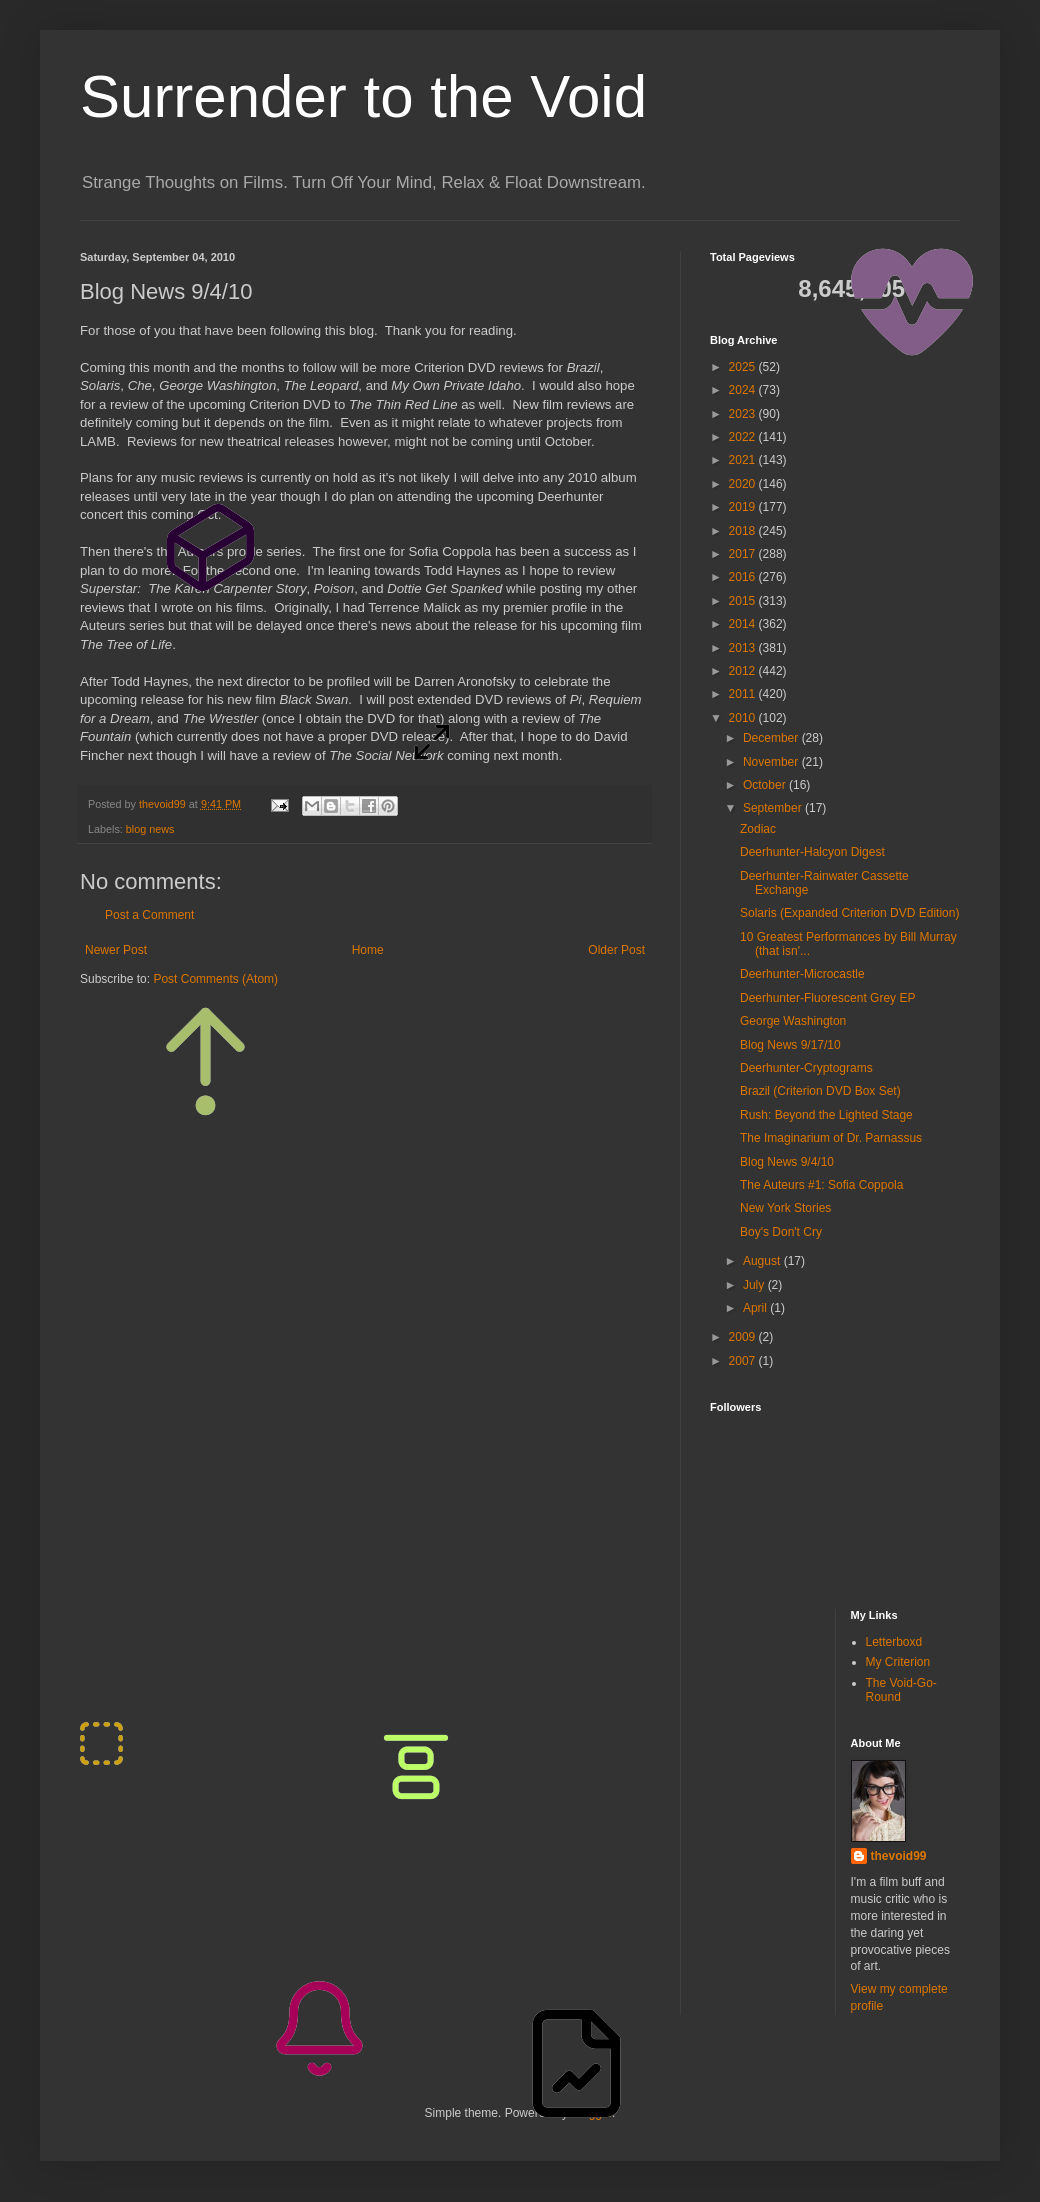  Describe the element at coordinates (101, 1743) in the screenshot. I see `select or define a region` at that location.